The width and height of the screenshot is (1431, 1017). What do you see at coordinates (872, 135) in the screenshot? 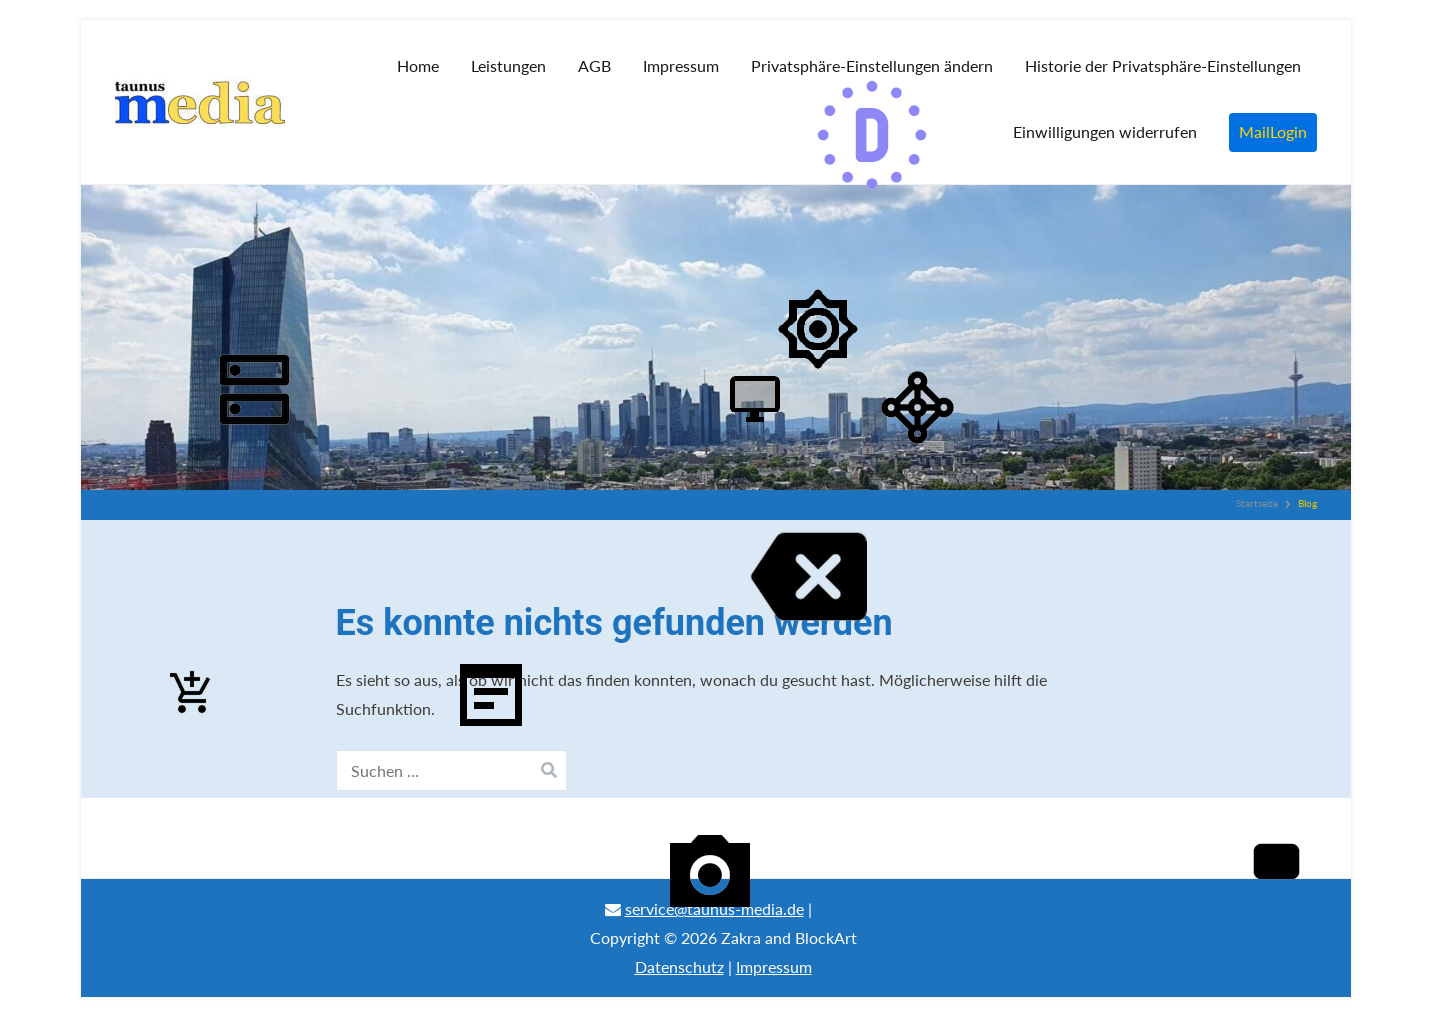
I see `indicates draft or pending status` at bounding box center [872, 135].